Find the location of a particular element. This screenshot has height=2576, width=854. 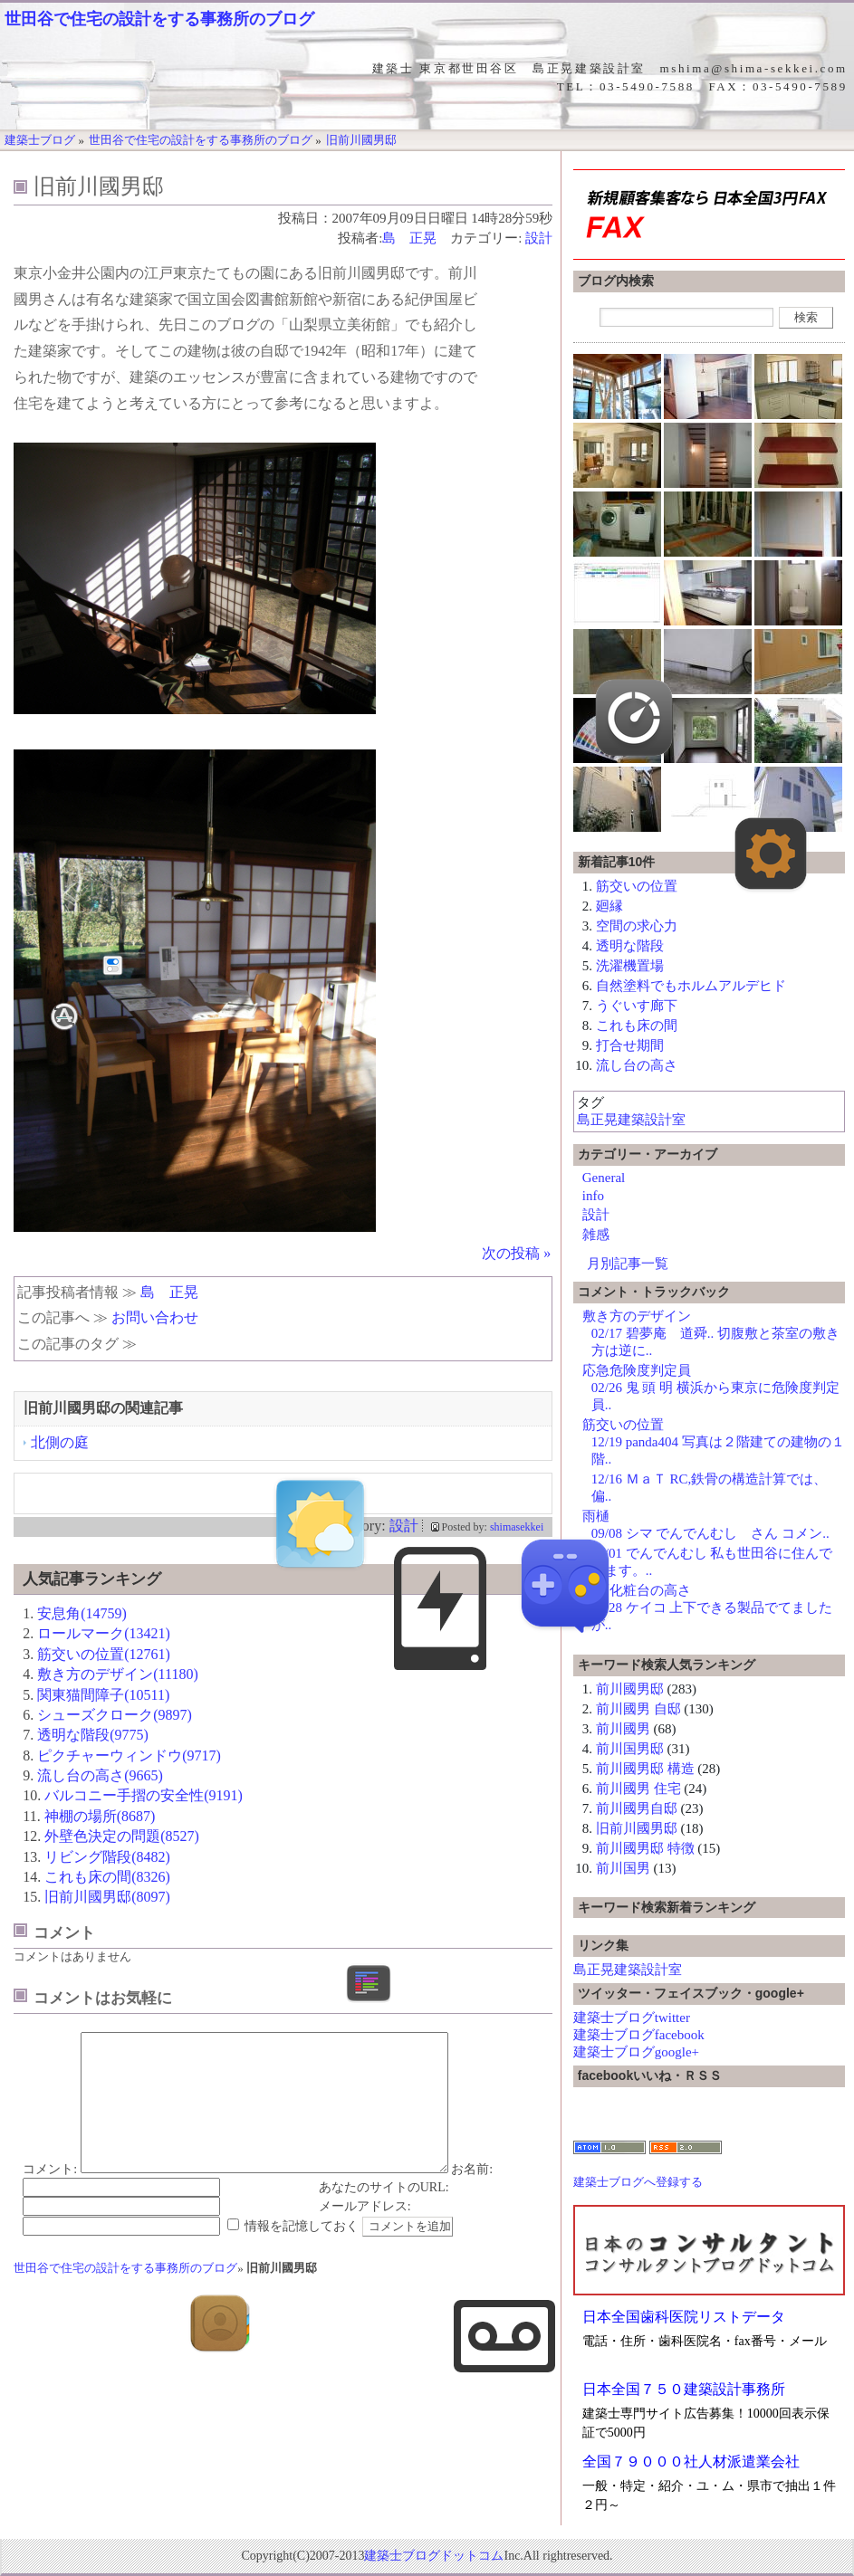

indicates audio tape or cassette media is located at coordinates (504, 2336).